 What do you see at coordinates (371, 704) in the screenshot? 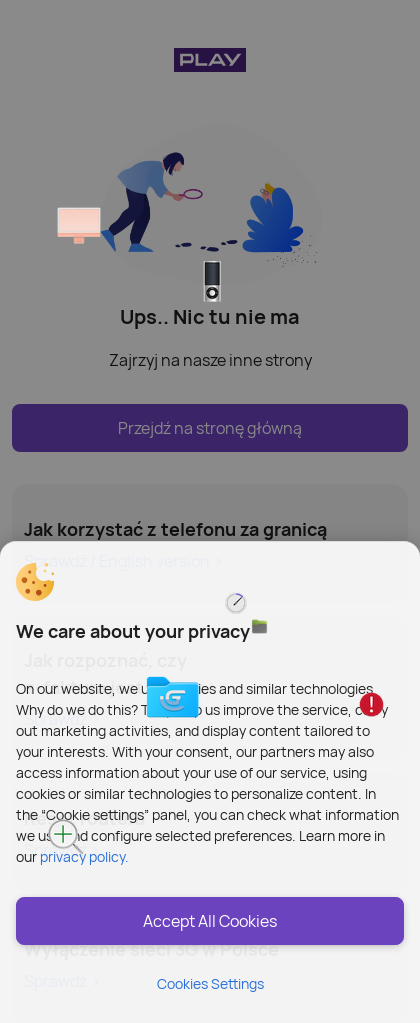
I see `indicates an important or urgent notification` at bounding box center [371, 704].